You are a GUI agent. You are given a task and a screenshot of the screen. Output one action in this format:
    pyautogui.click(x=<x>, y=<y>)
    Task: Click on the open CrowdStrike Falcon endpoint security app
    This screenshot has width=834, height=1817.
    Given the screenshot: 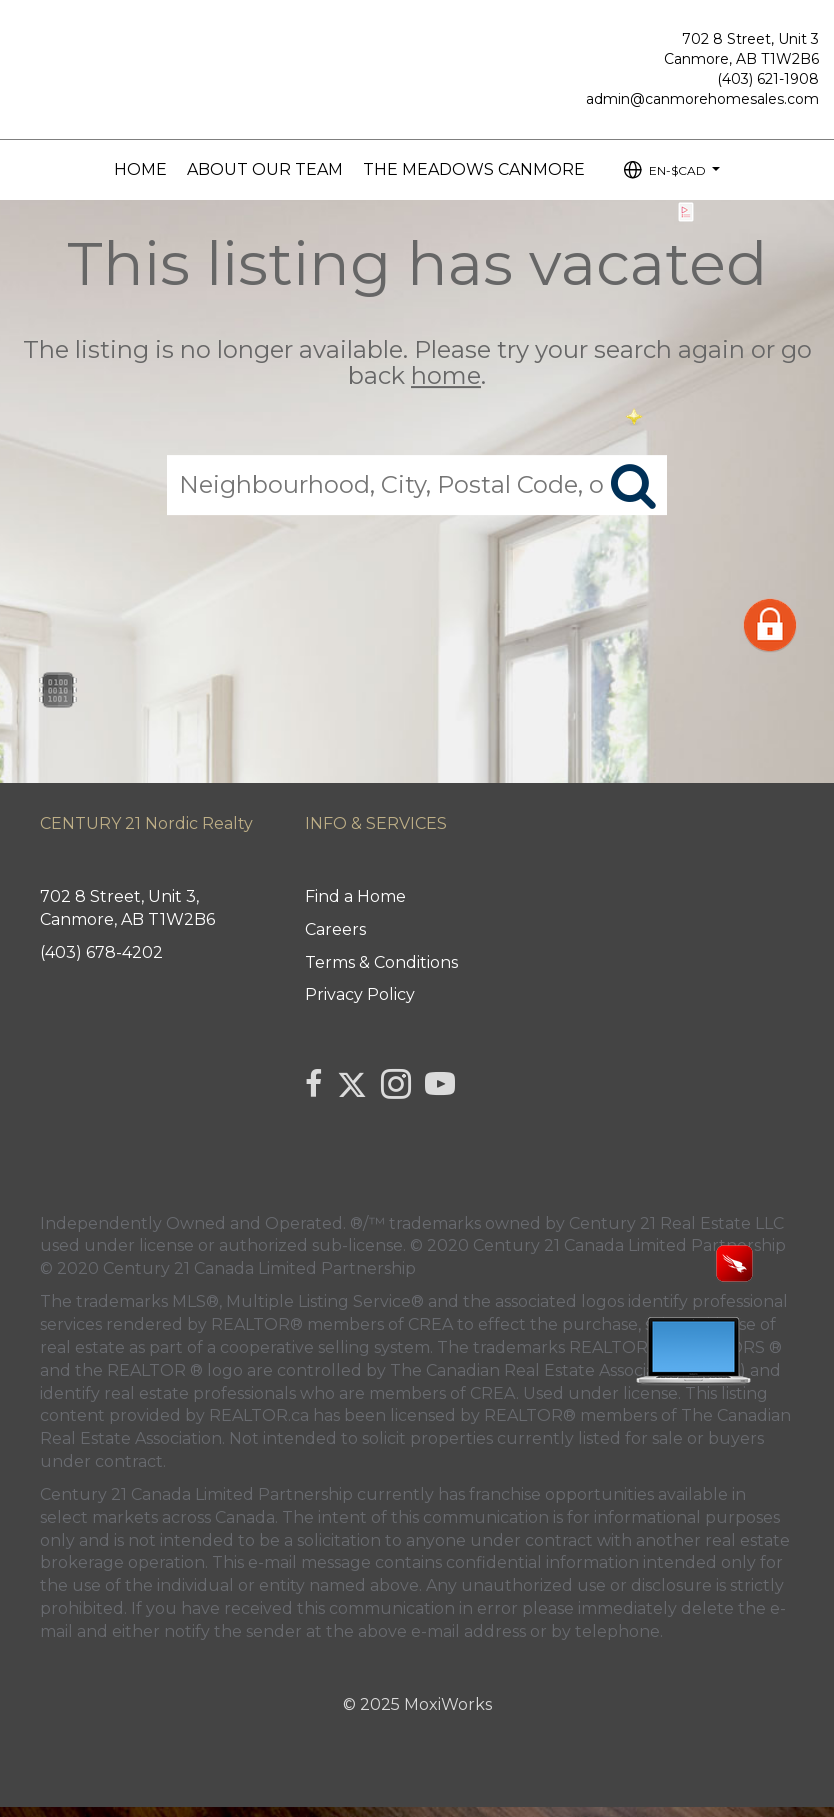 What is the action you would take?
    pyautogui.click(x=734, y=1263)
    